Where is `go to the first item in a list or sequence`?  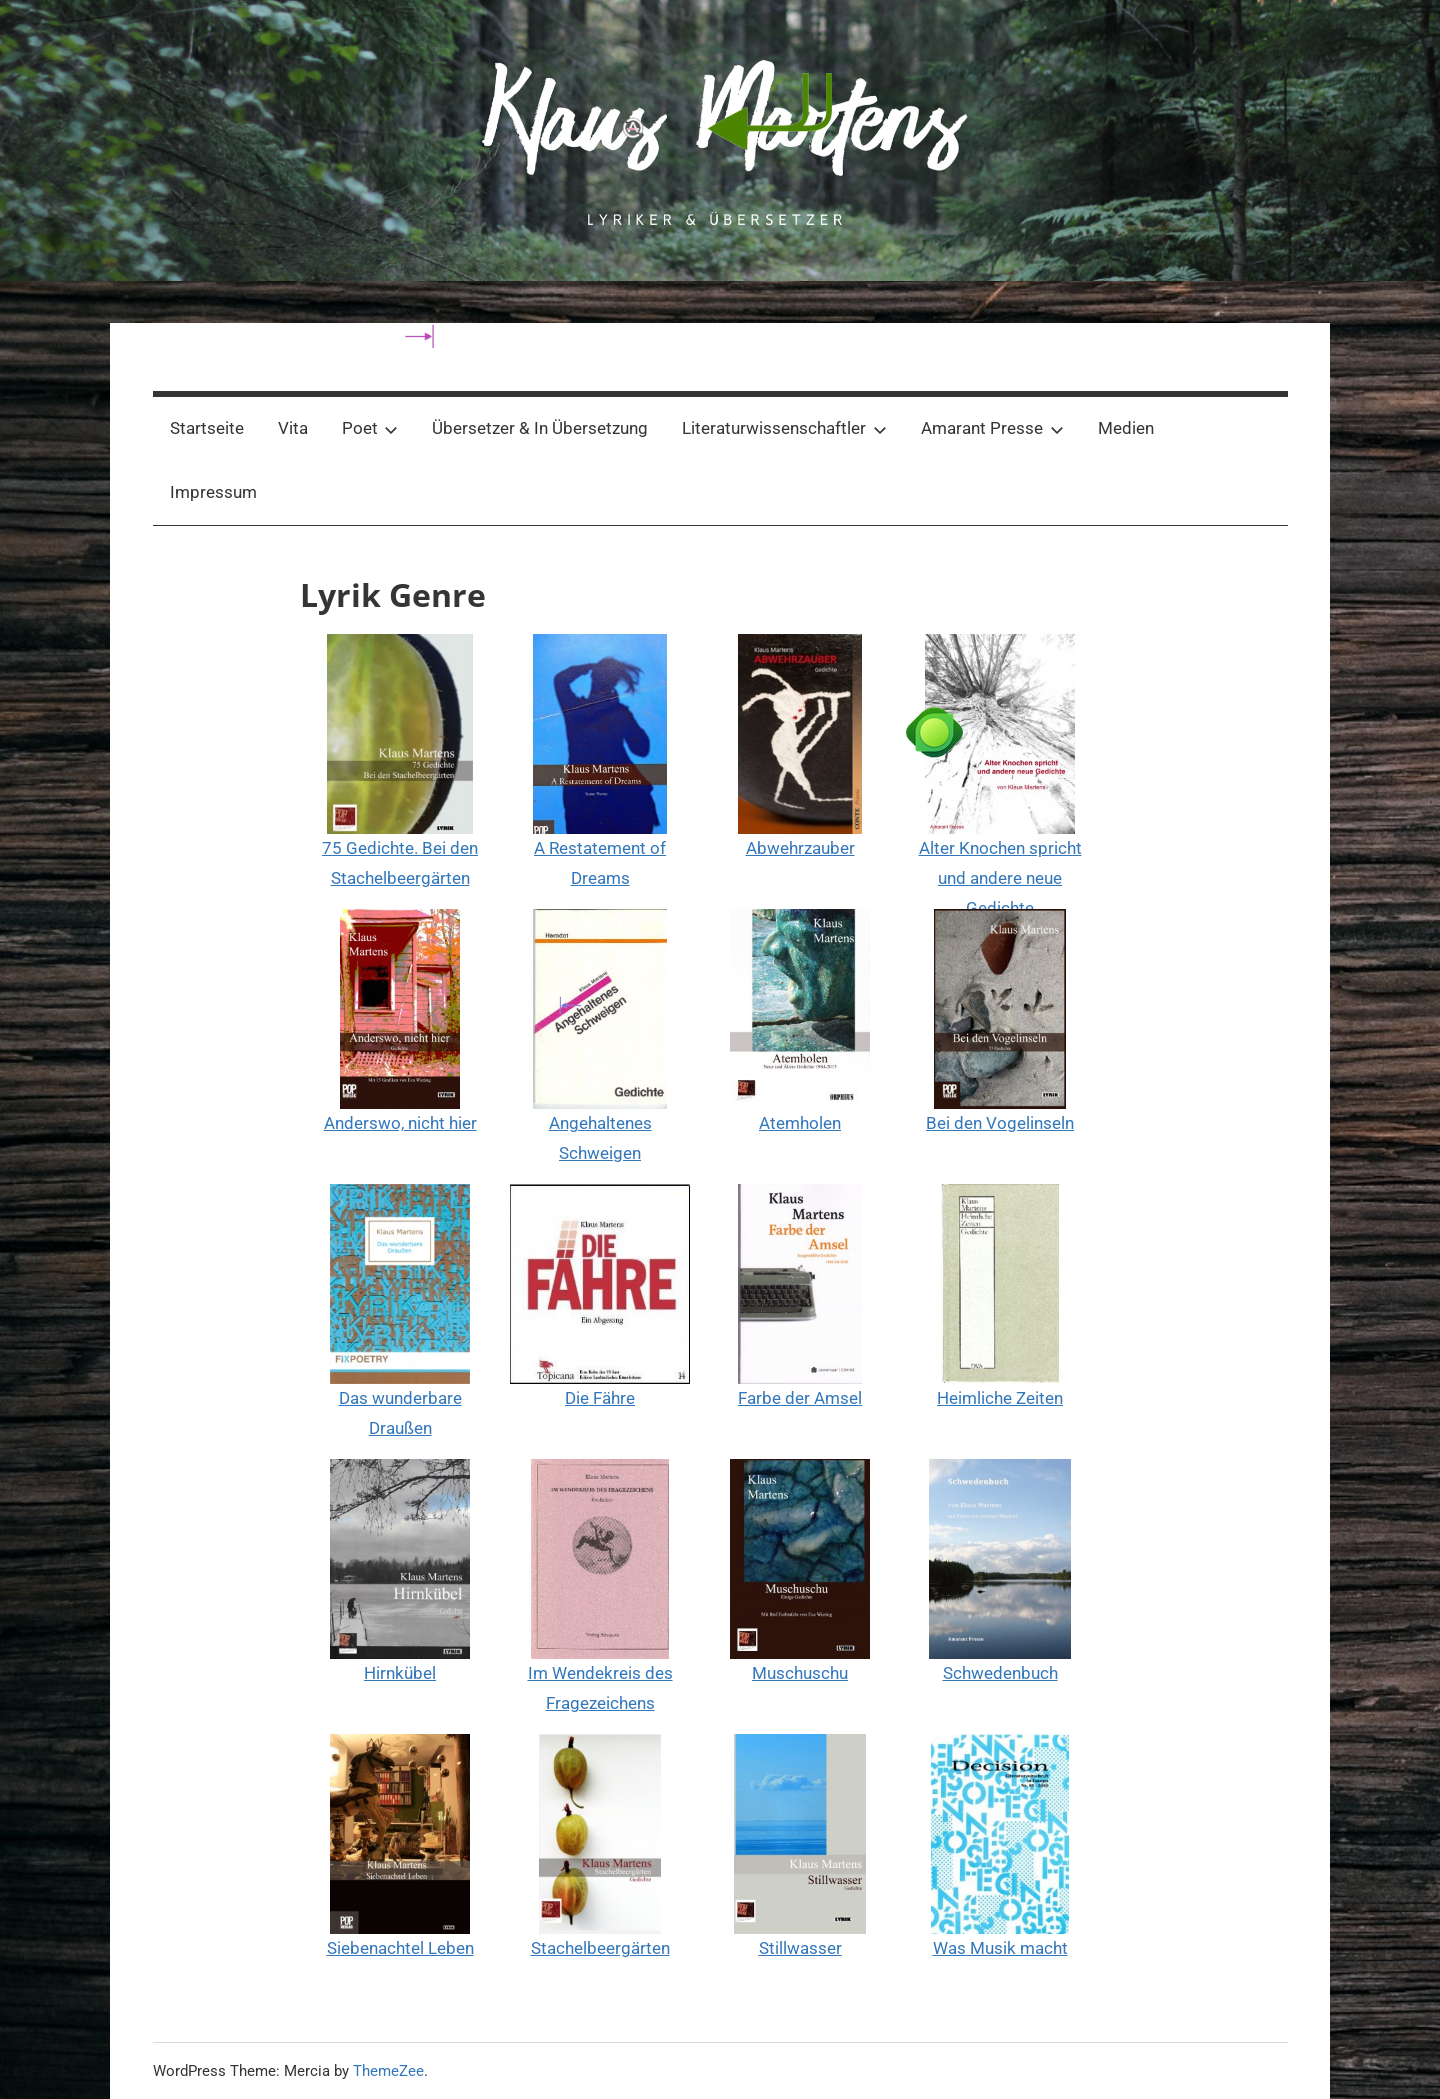 go to the first item in a list or sequence is located at coordinates (570, 1005).